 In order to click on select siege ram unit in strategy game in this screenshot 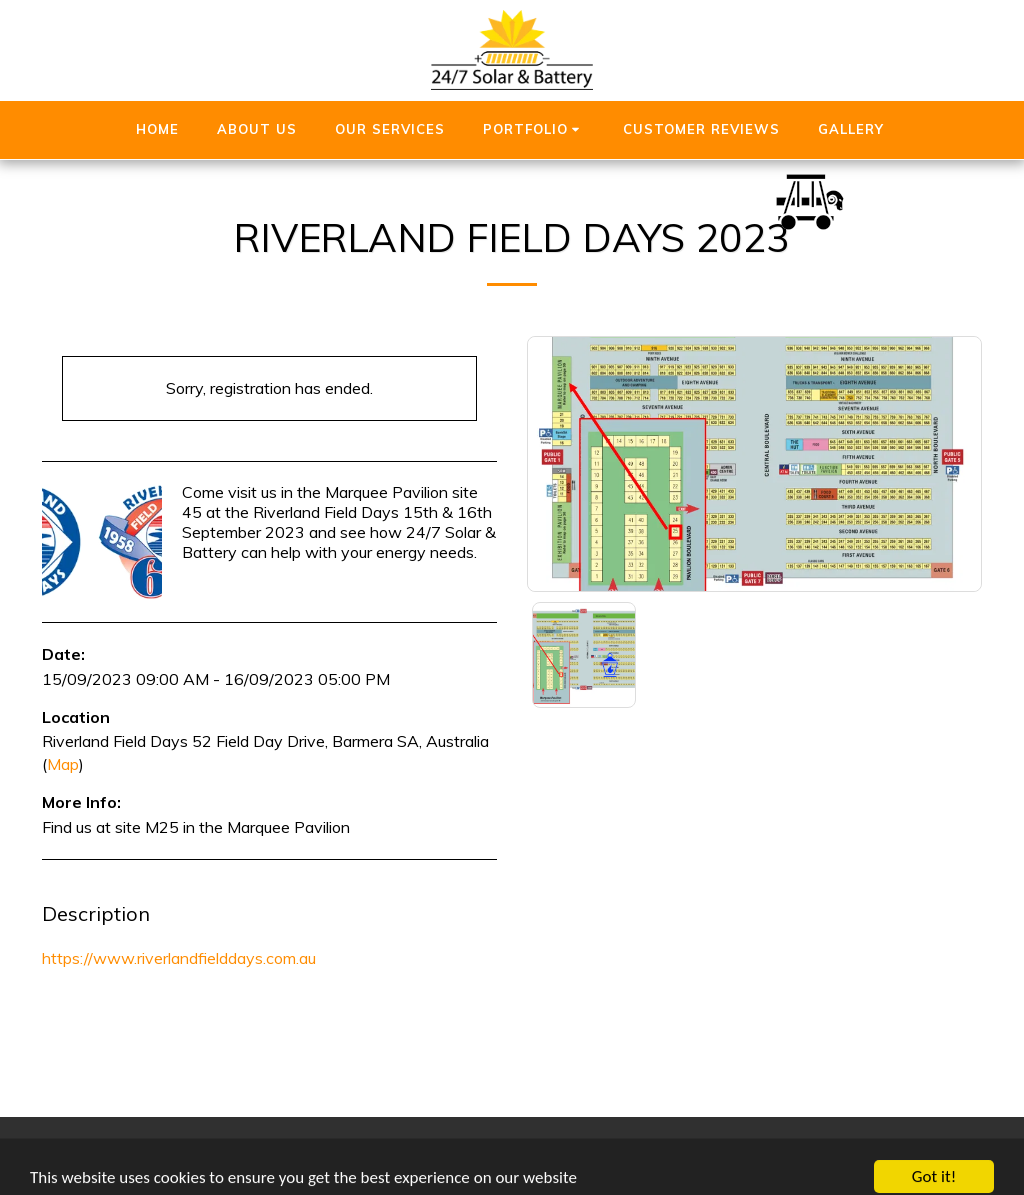, I will do `click(810, 202)`.